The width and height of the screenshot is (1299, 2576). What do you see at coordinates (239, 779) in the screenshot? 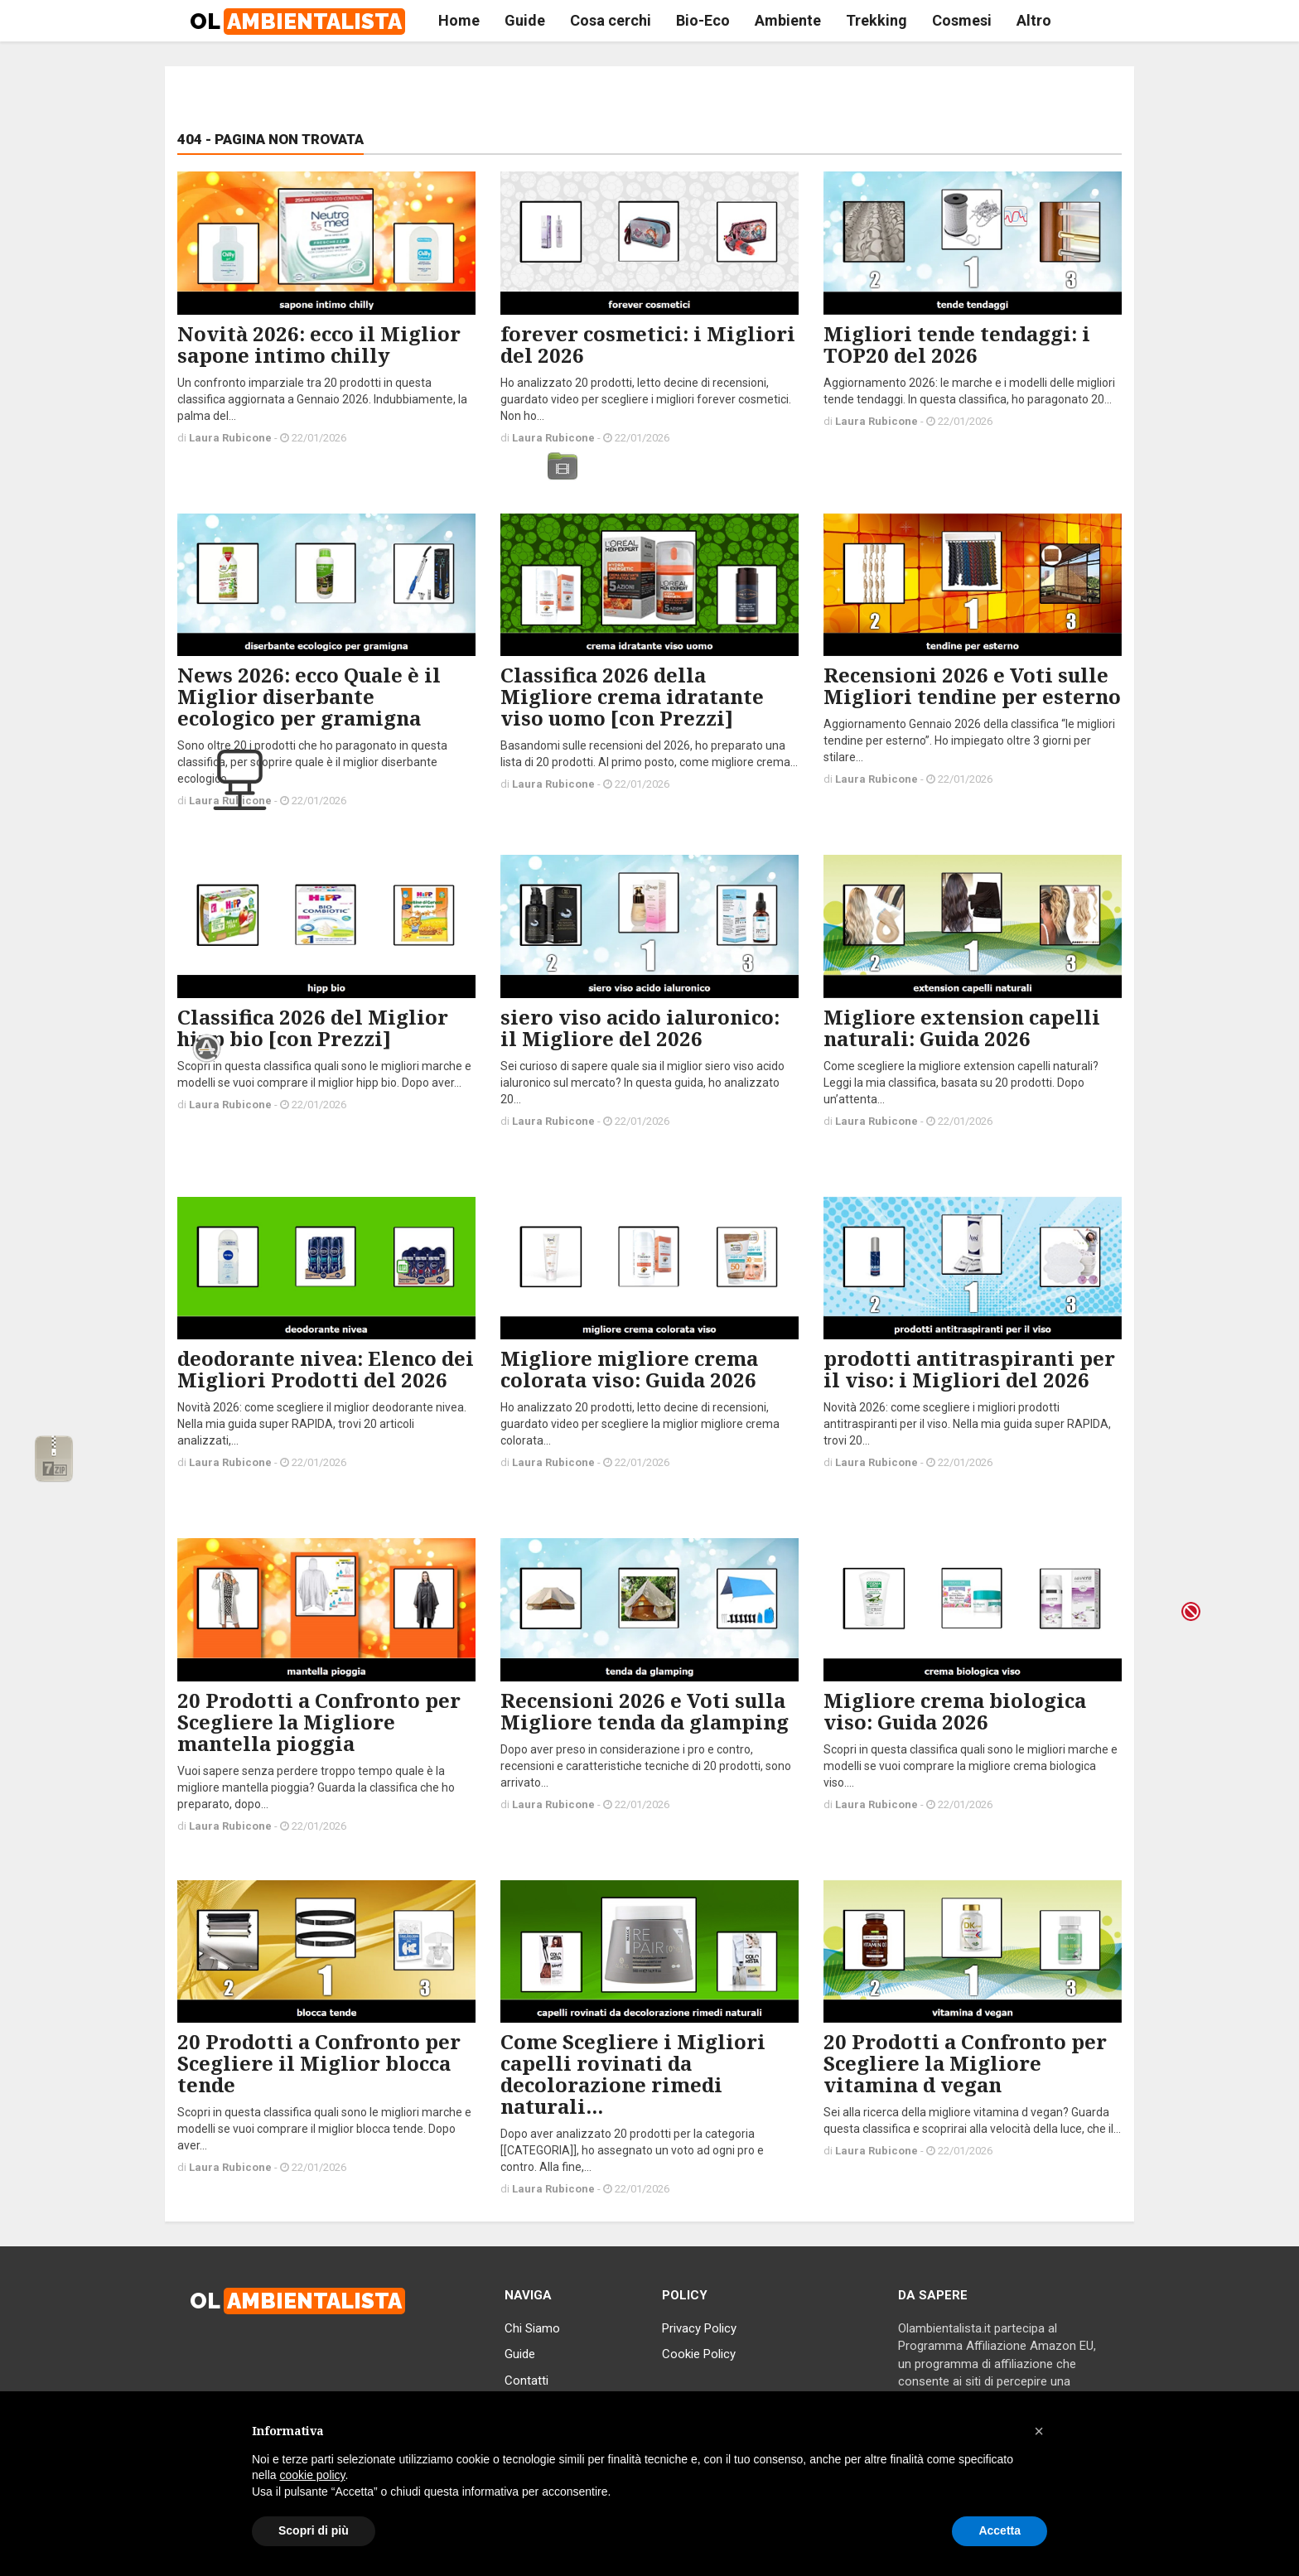
I see `access network settings` at bounding box center [239, 779].